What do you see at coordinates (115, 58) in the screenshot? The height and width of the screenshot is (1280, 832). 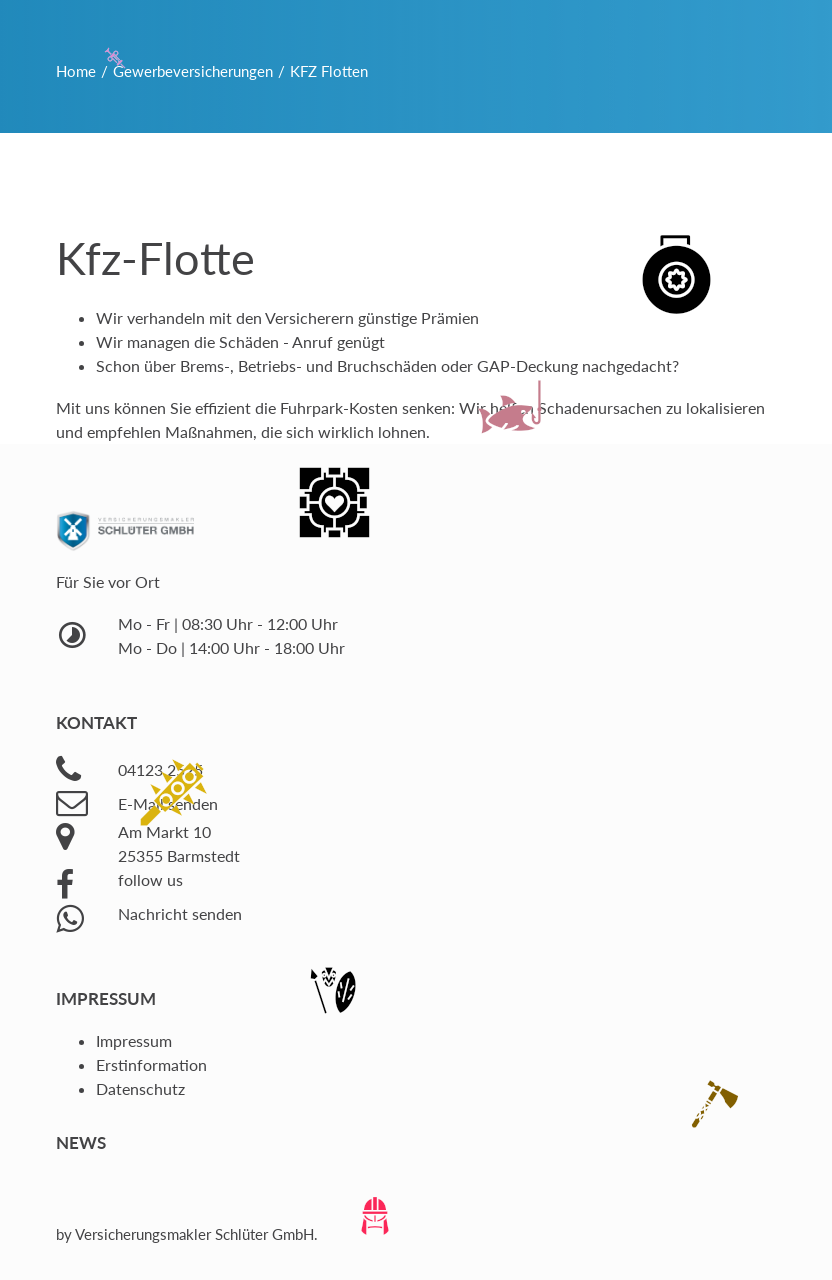 I see `access medical or health settings` at bounding box center [115, 58].